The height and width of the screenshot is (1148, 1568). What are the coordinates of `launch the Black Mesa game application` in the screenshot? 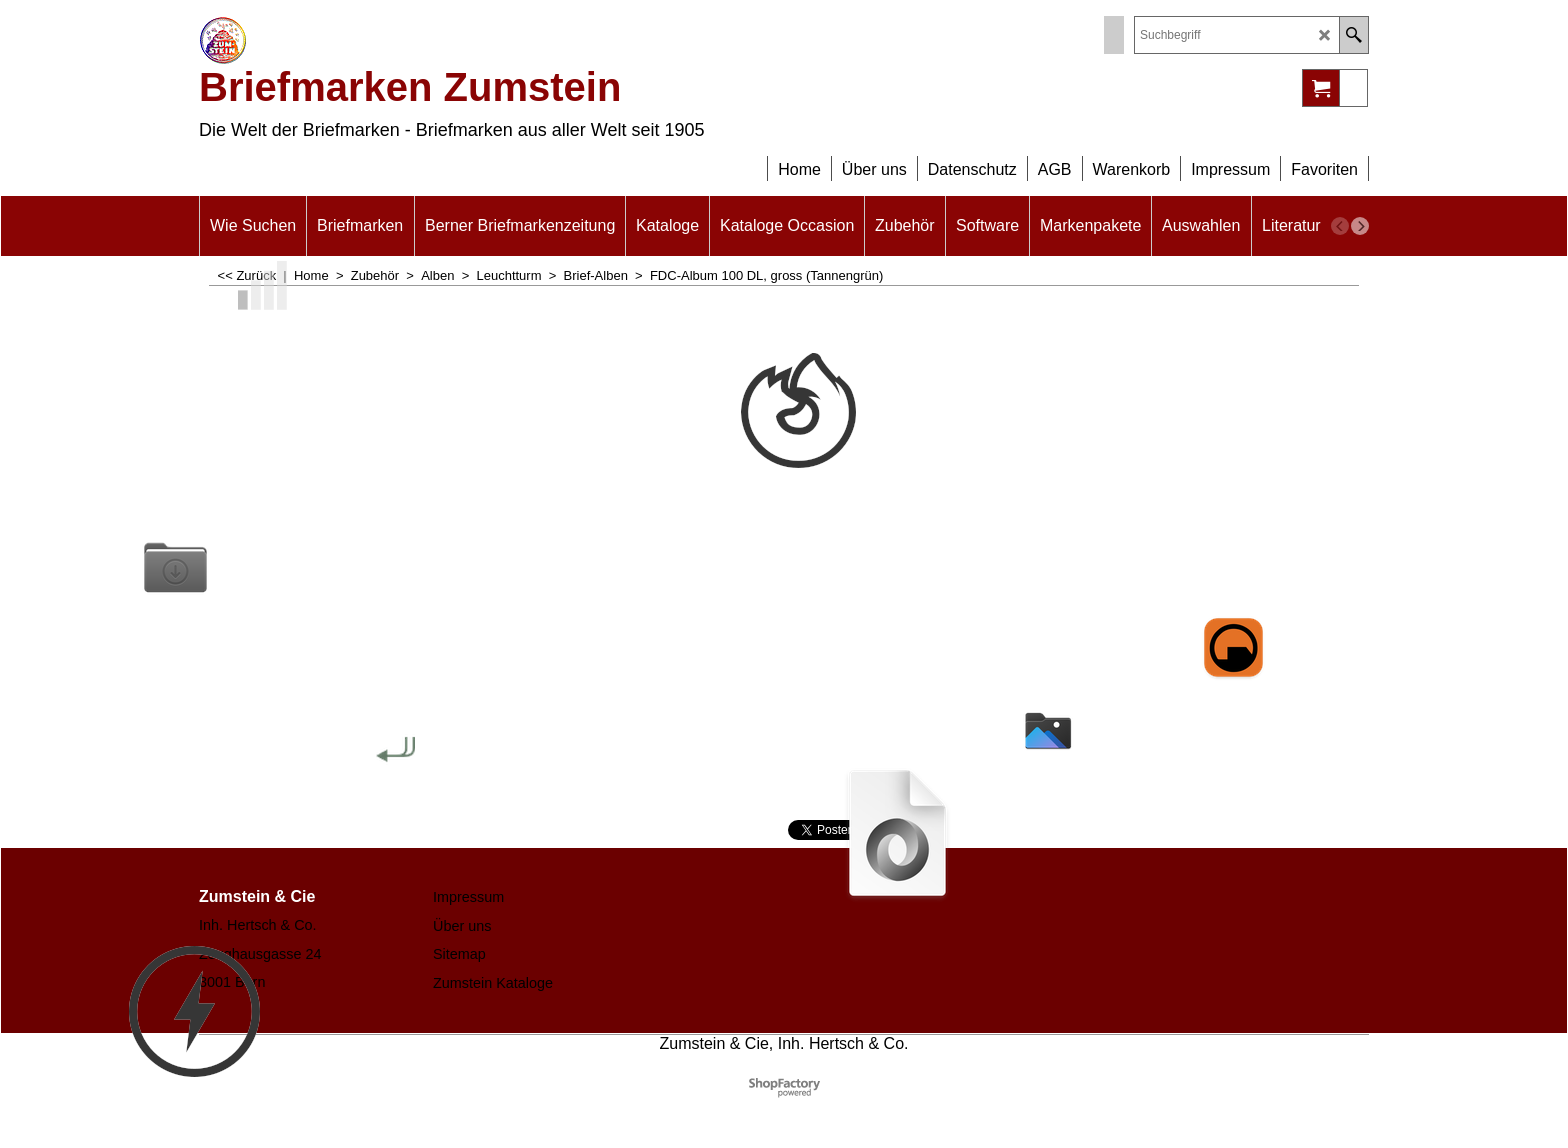 It's located at (1233, 647).